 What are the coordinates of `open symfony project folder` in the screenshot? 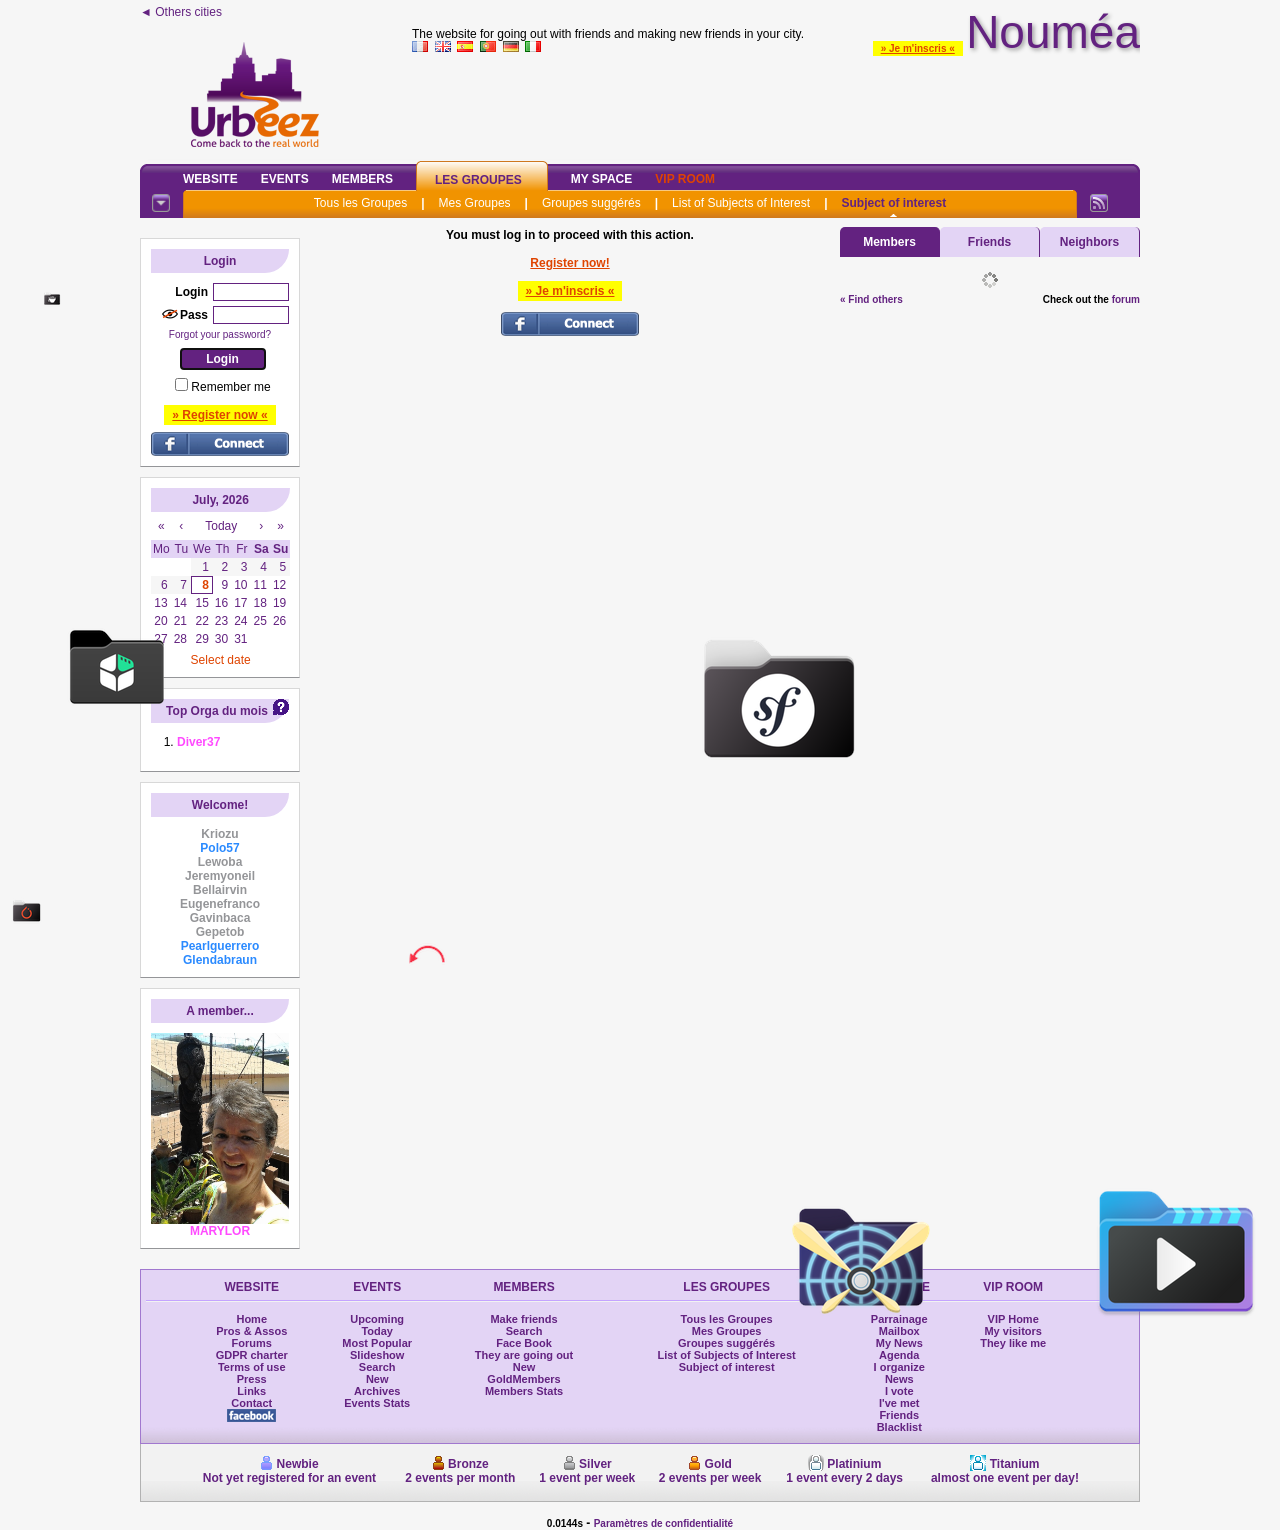 It's located at (778, 702).